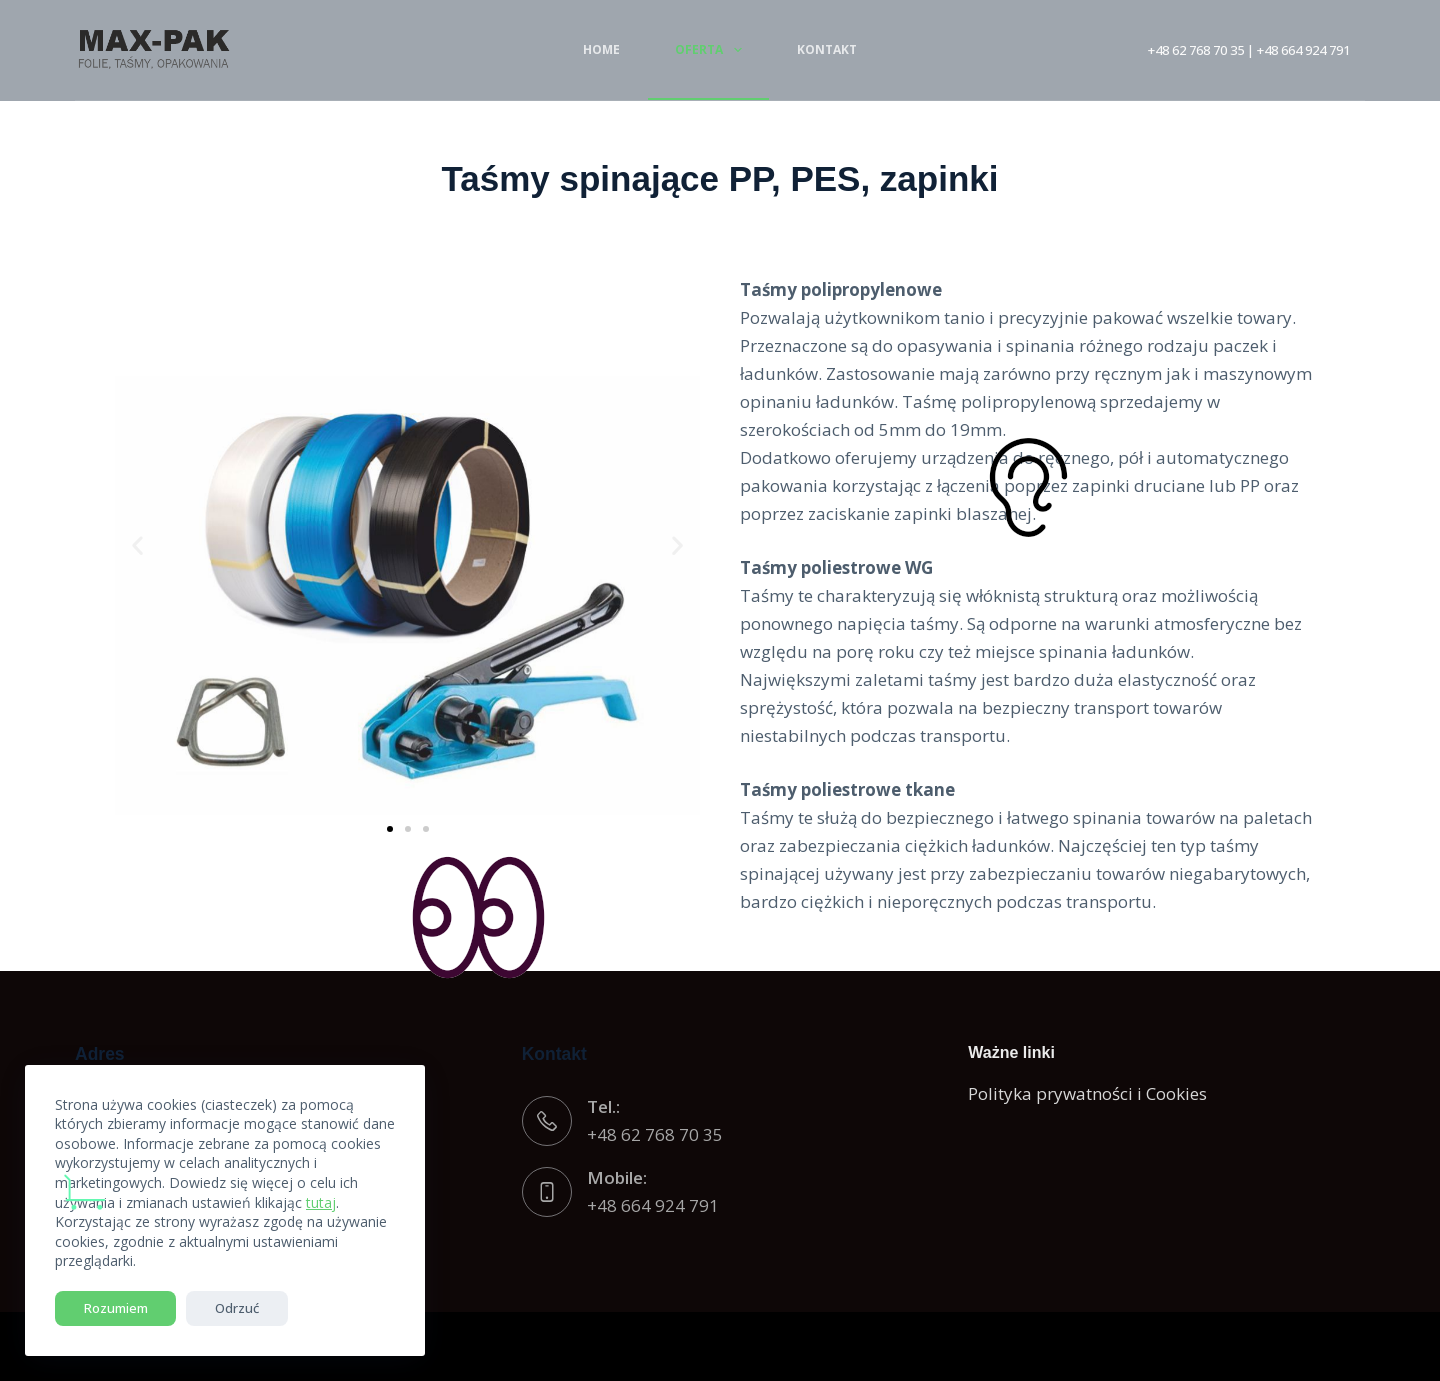  What do you see at coordinates (478, 917) in the screenshot?
I see `view who has seen your content` at bounding box center [478, 917].